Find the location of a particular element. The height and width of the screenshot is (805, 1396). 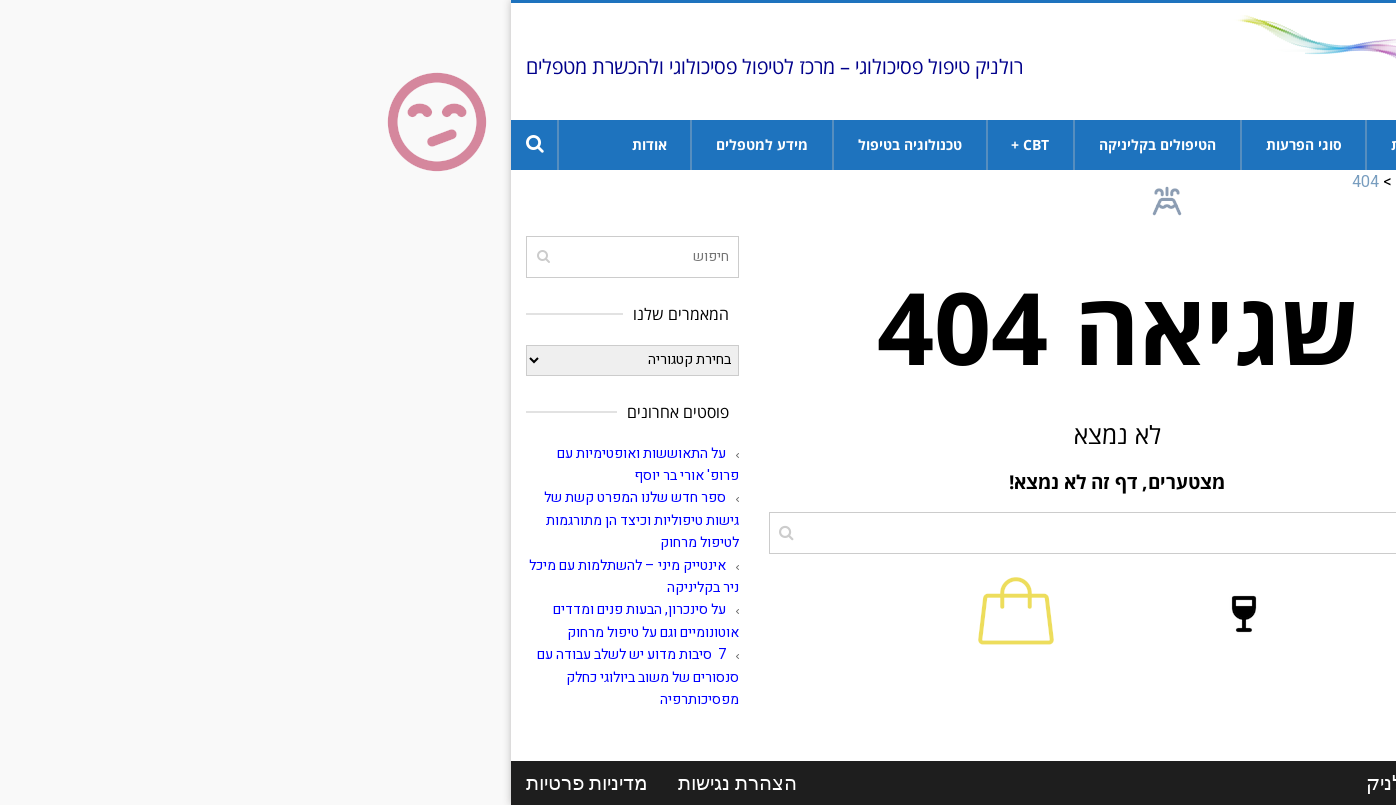

access shopping bag or cart is located at coordinates (1016, 615).